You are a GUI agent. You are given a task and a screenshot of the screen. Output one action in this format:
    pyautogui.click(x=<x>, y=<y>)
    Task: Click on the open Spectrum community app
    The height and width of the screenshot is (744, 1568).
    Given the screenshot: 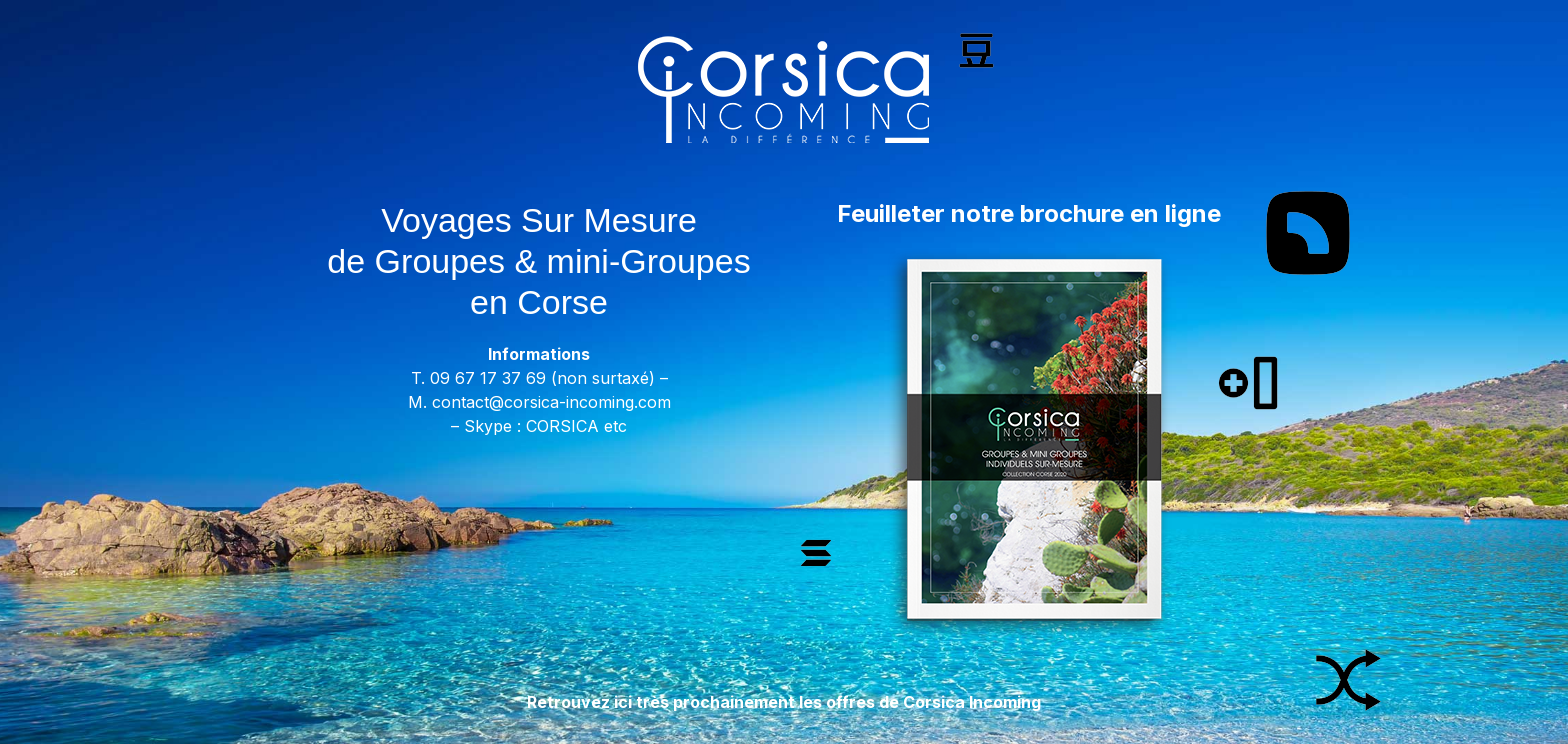 What is the action you would take?
    pyautogui.click(x=1308, y=233)
    